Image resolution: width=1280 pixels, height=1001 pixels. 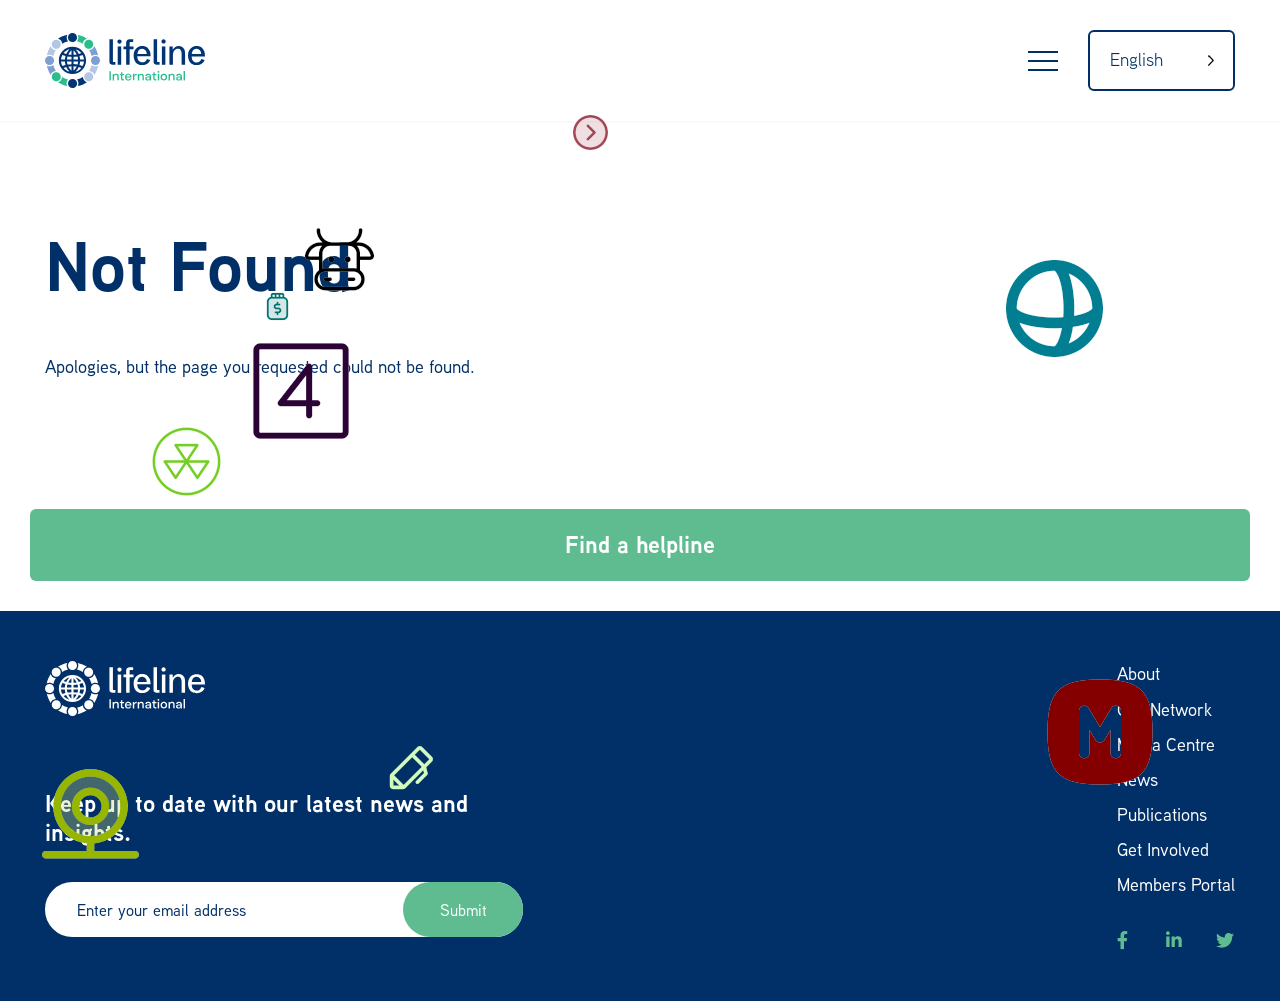 What do you see at coordinates (277, 306) in the screenshot?
I see `send a tip or donation` at bounding box center [277, 306].